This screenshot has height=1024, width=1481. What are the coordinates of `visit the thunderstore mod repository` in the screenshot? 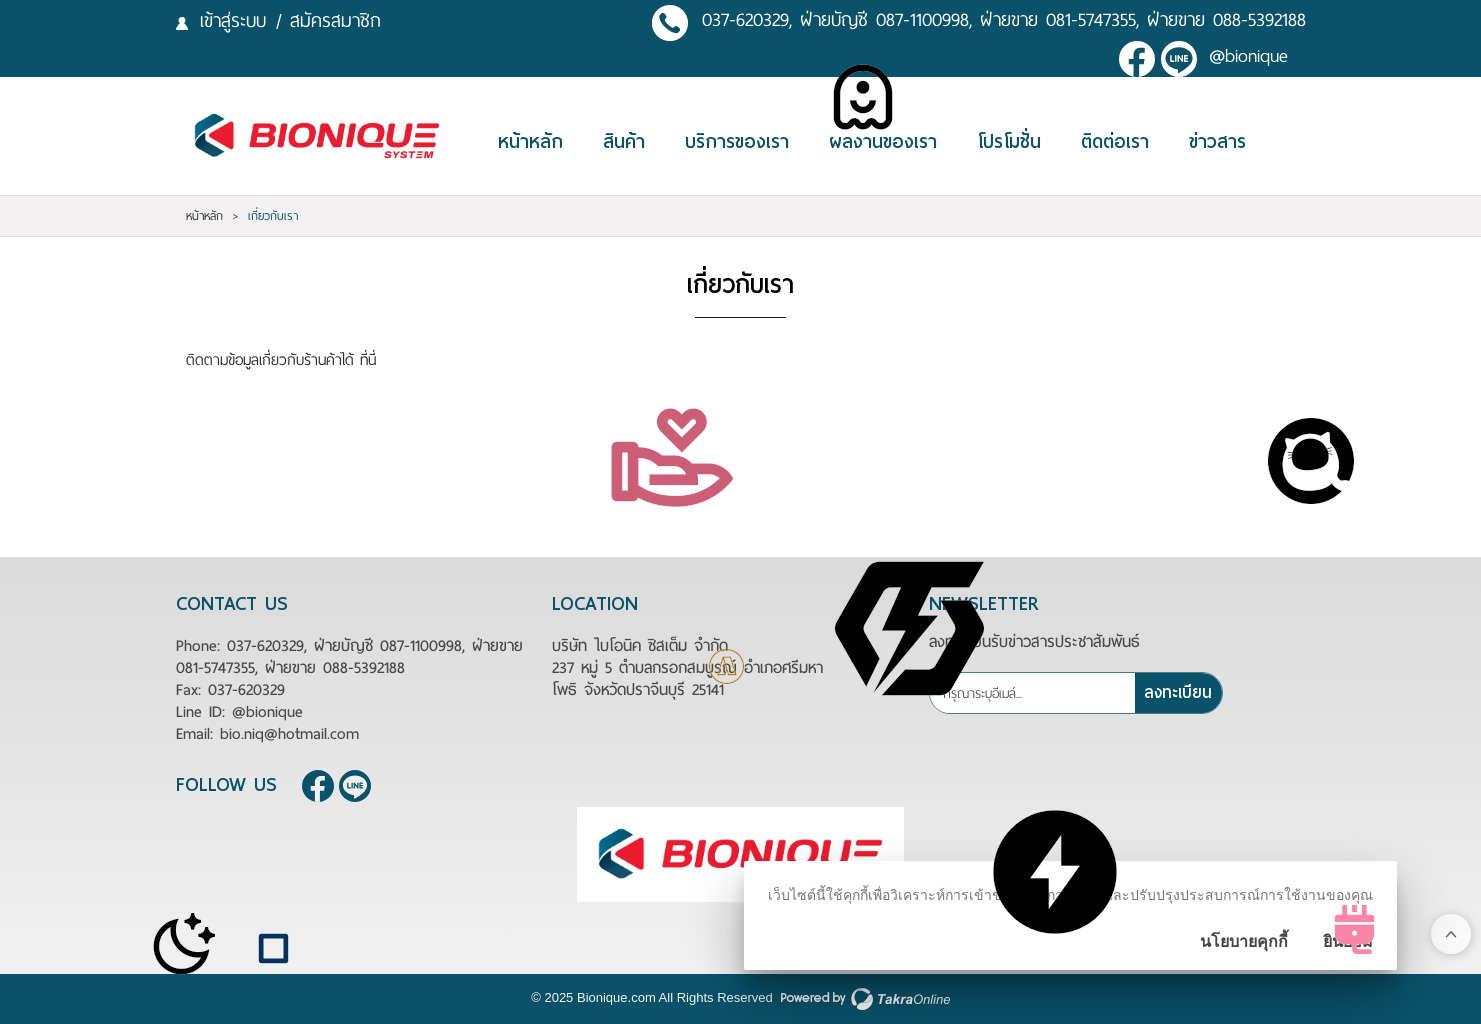 It's located at (909, 628).